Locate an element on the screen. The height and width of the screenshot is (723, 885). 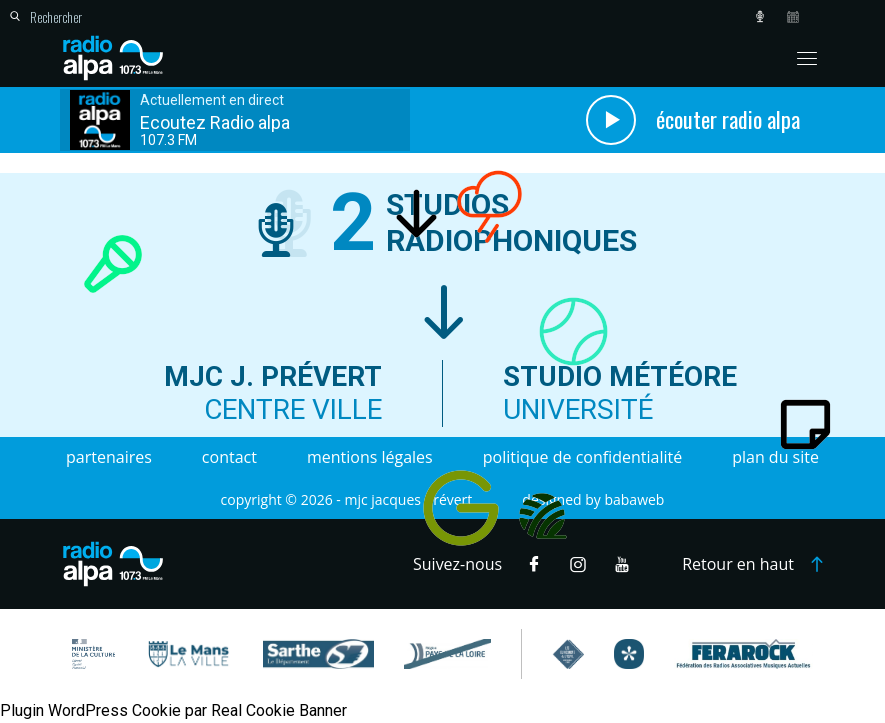
create a new note is located at coordinates (805, 424).